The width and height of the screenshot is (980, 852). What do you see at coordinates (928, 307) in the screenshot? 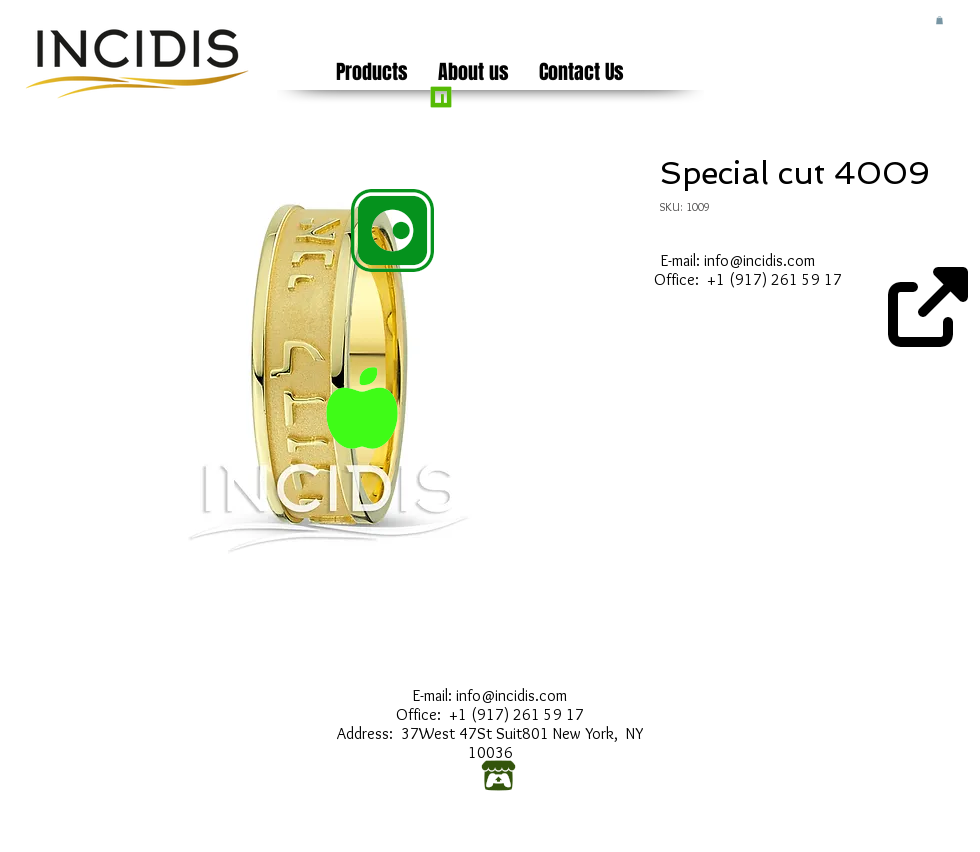
I see `open link in a new tab or window` at bounding box center [928, 307].